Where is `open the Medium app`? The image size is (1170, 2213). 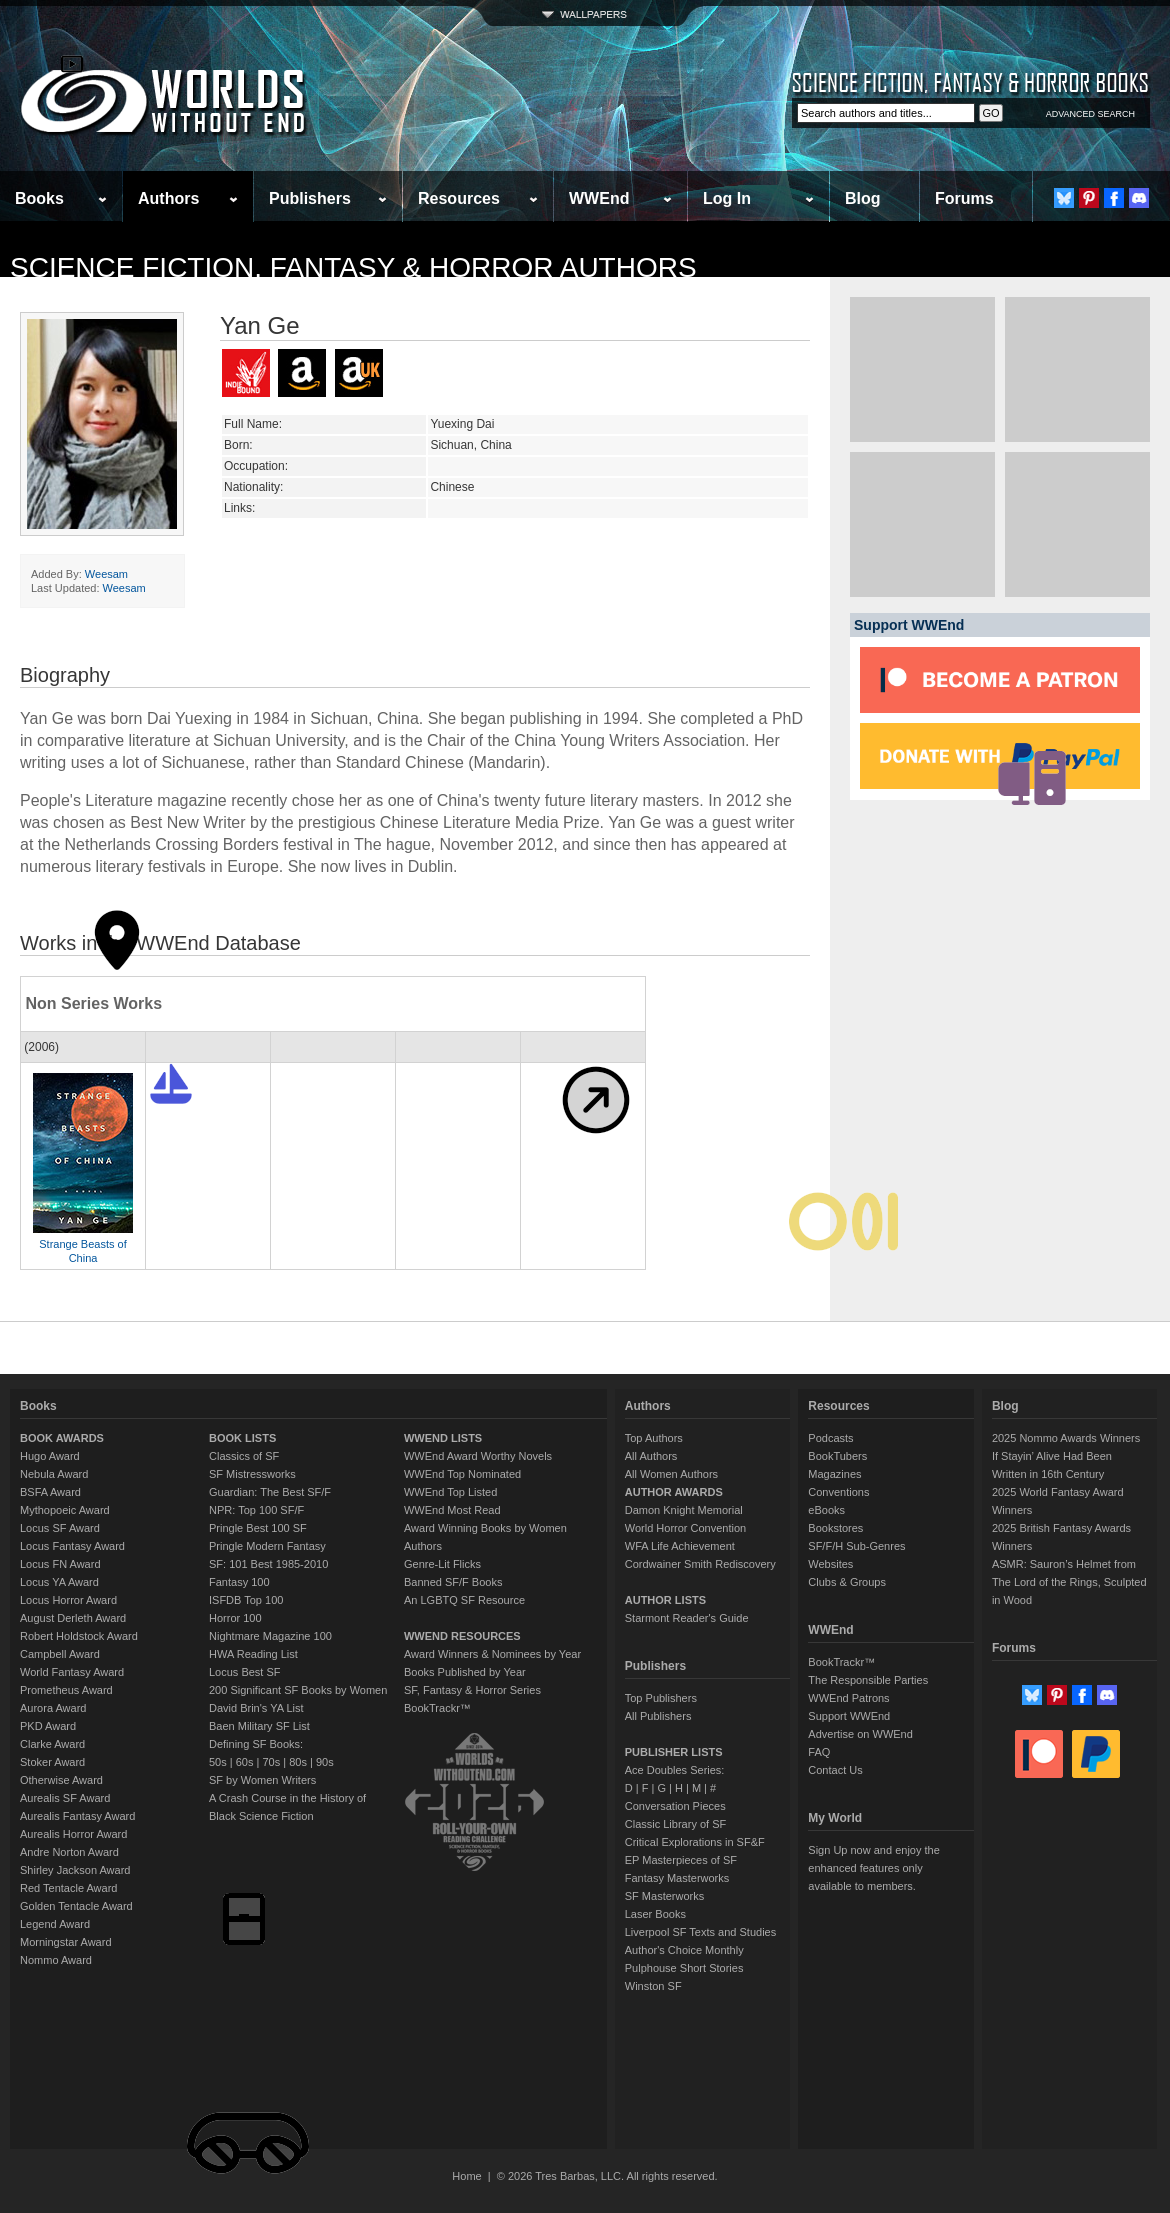 open the Medium app is located at coordinates (843, 1221).